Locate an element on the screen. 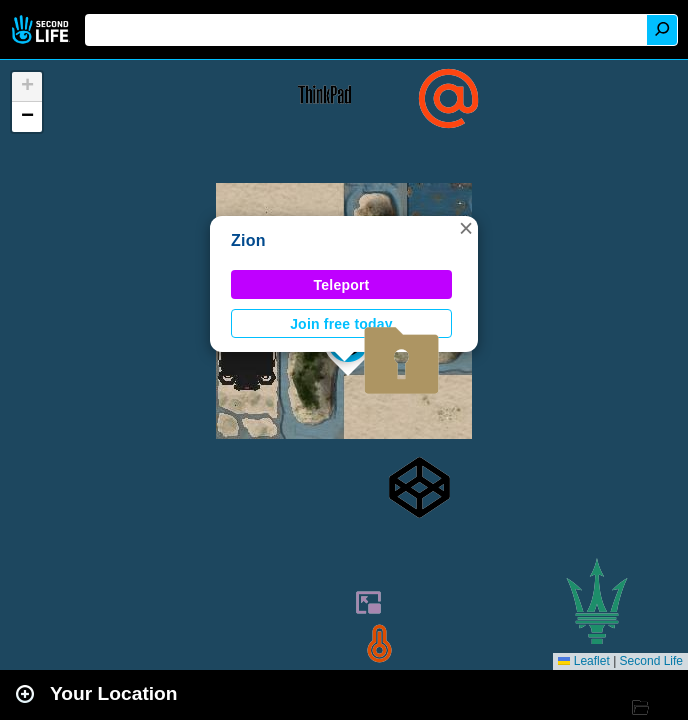 The height and width of the screenshot is (720, 688). indicates high temperature reading is located at coordinates (379, 643).